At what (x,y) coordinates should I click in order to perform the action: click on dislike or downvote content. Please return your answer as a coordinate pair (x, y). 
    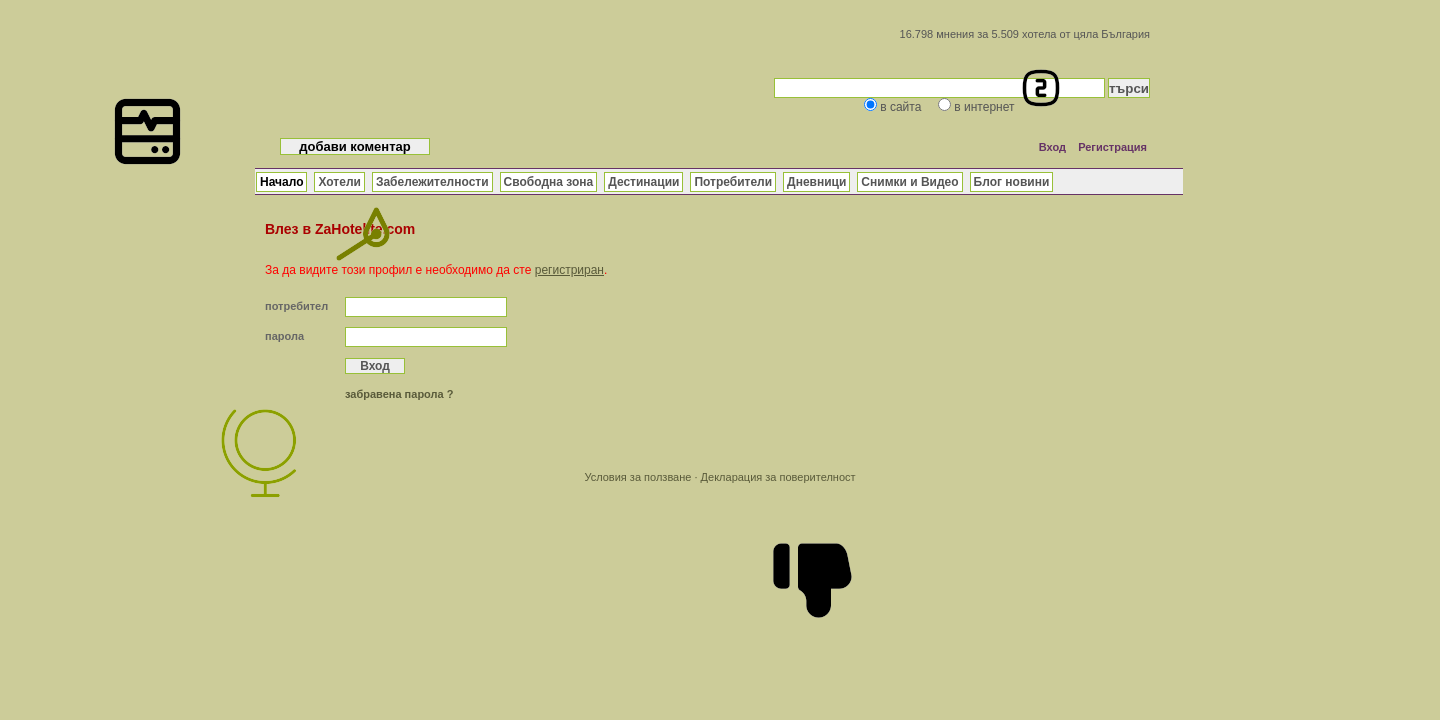
    Looking at the image, I should click on (814, 580).